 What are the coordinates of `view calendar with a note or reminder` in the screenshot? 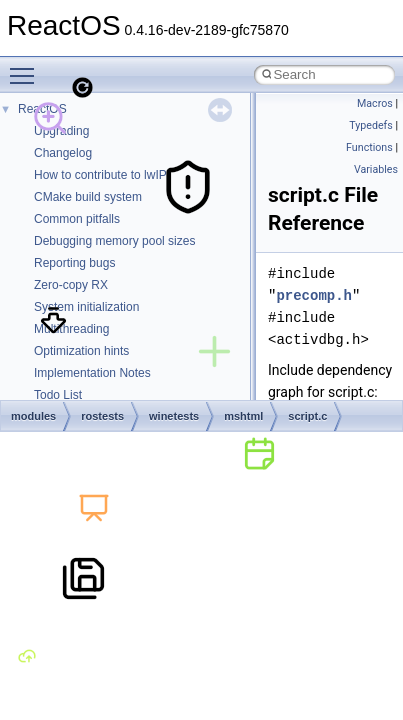 It's located at (259, 453).